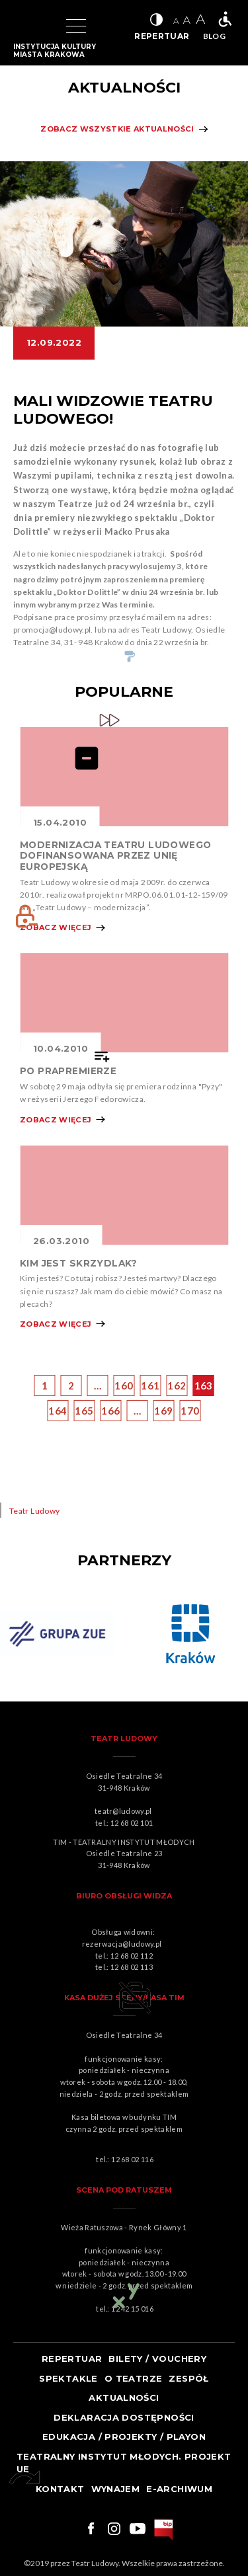 This screenshot has width=248, height=2576. Describe the element at coordinates (129, 656) in the screenshot. I see `access painting or drawing tools` at that location.